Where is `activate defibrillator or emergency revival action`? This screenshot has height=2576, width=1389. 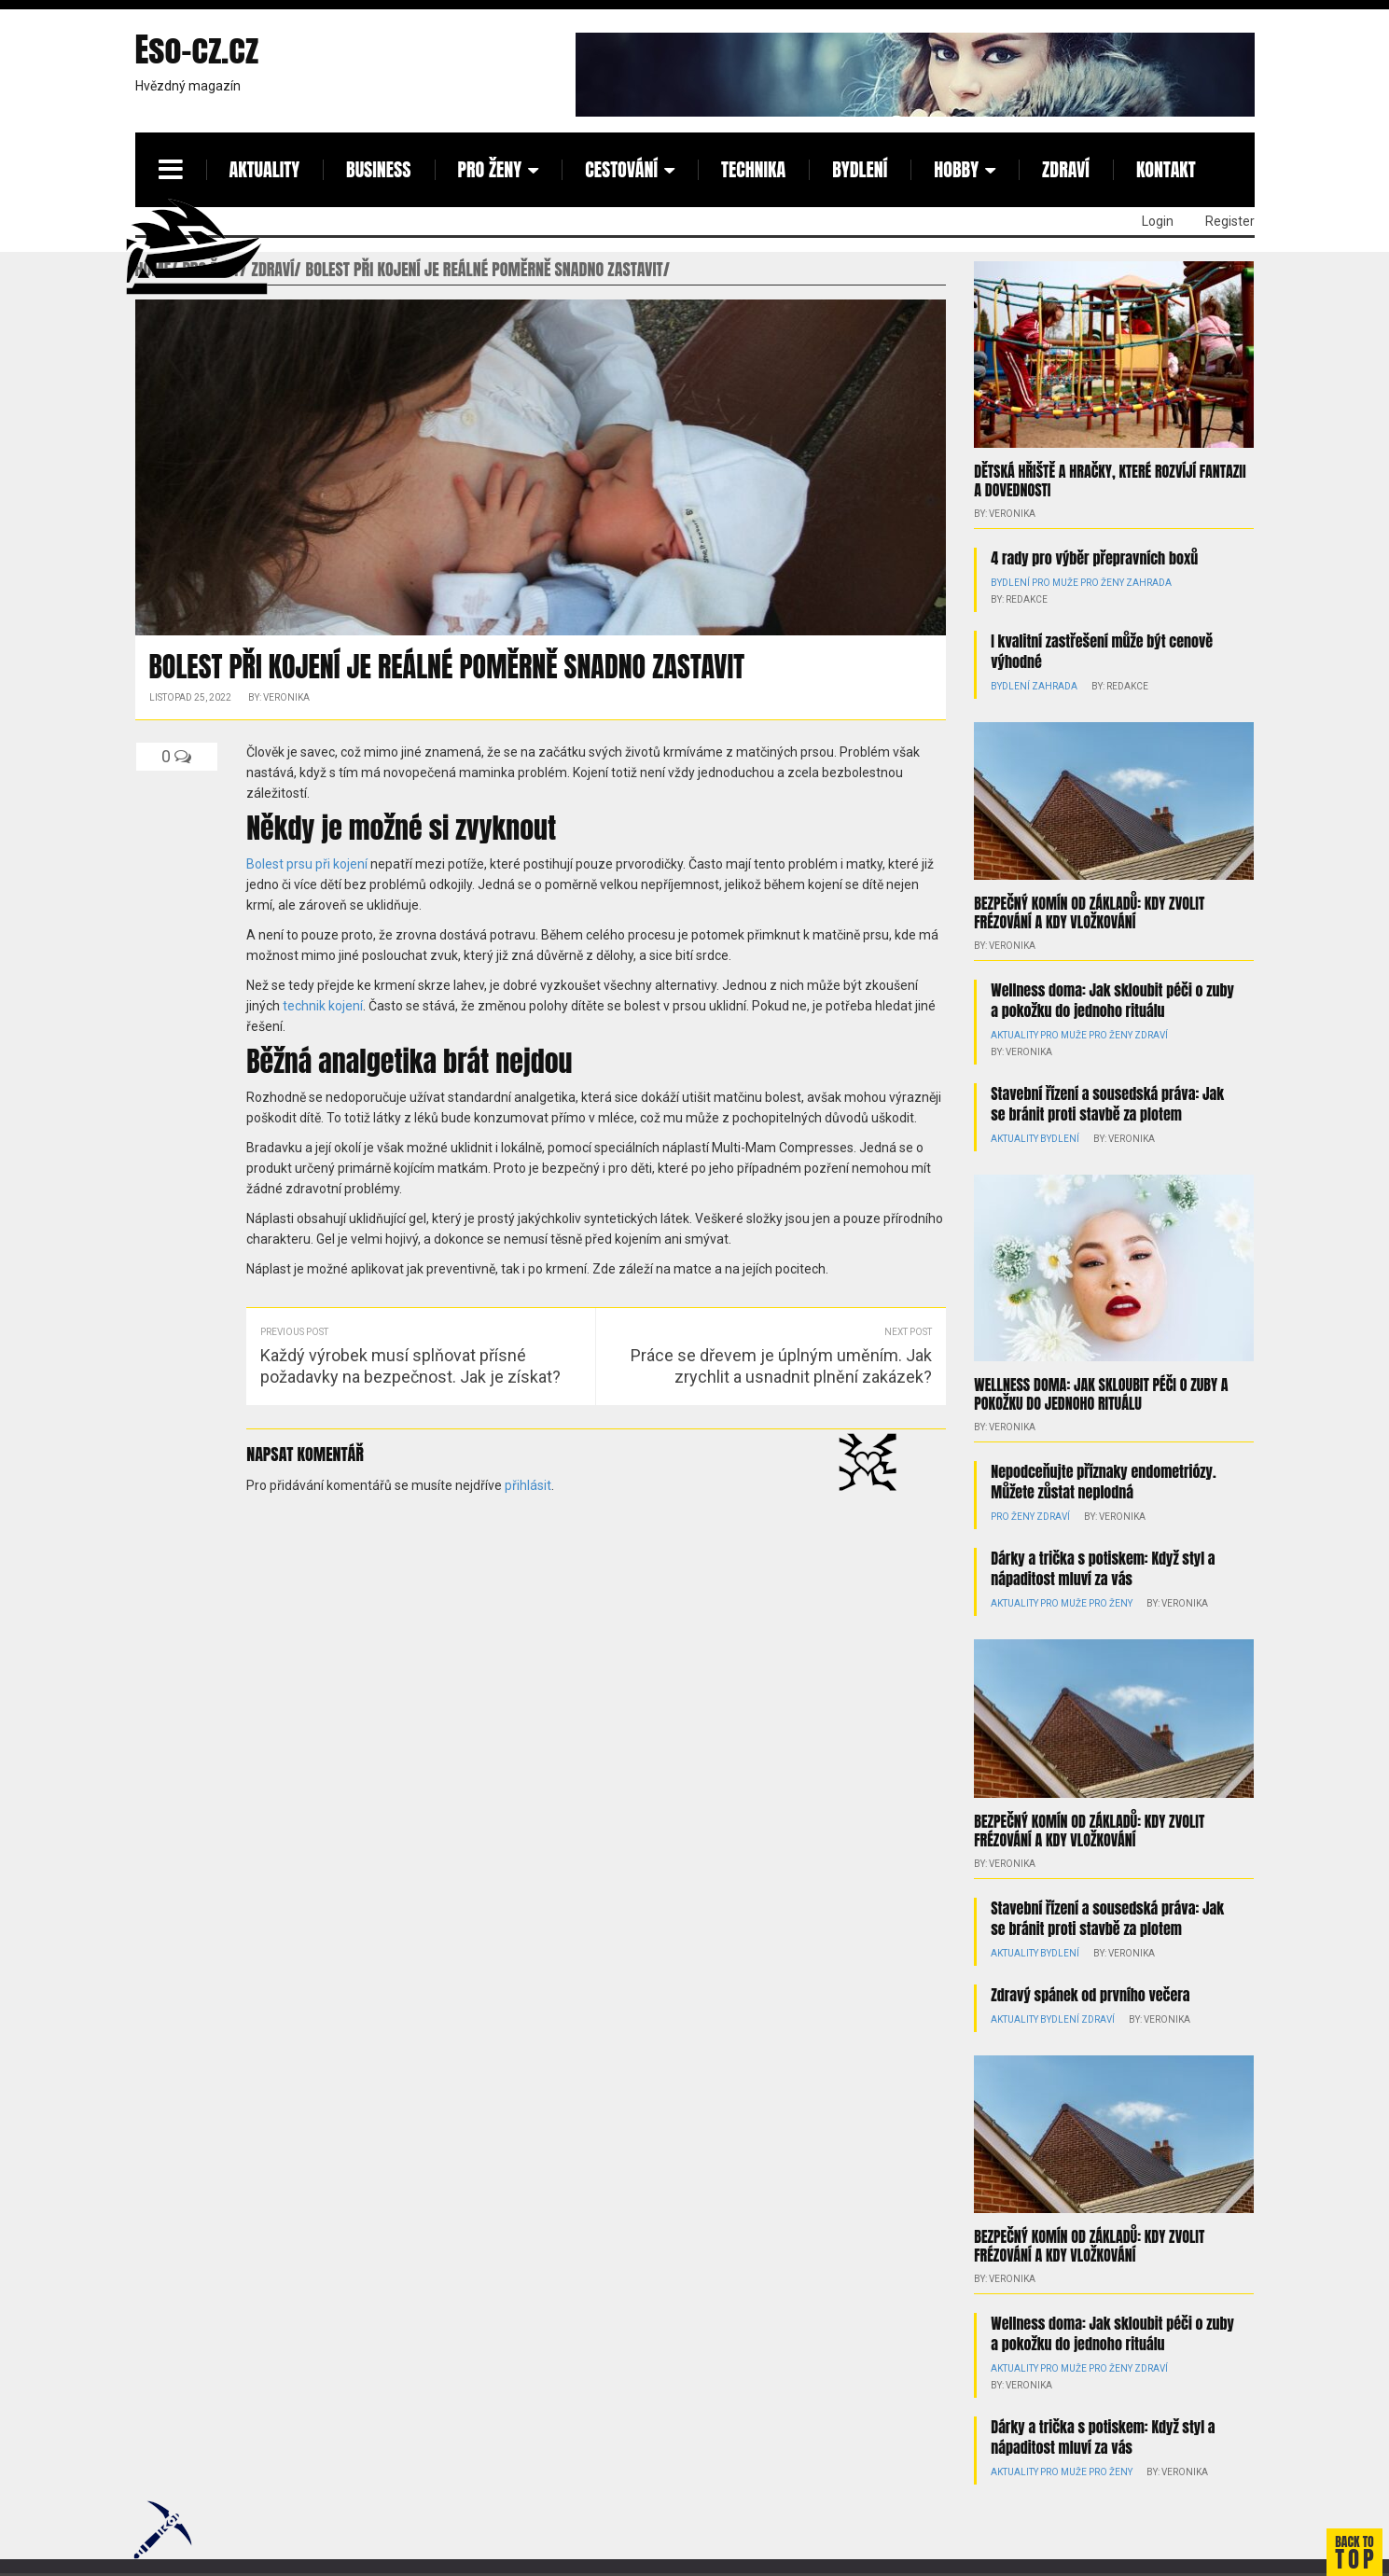
activate defibrillator or emergency revival action is located at coordinates (868, 1462).